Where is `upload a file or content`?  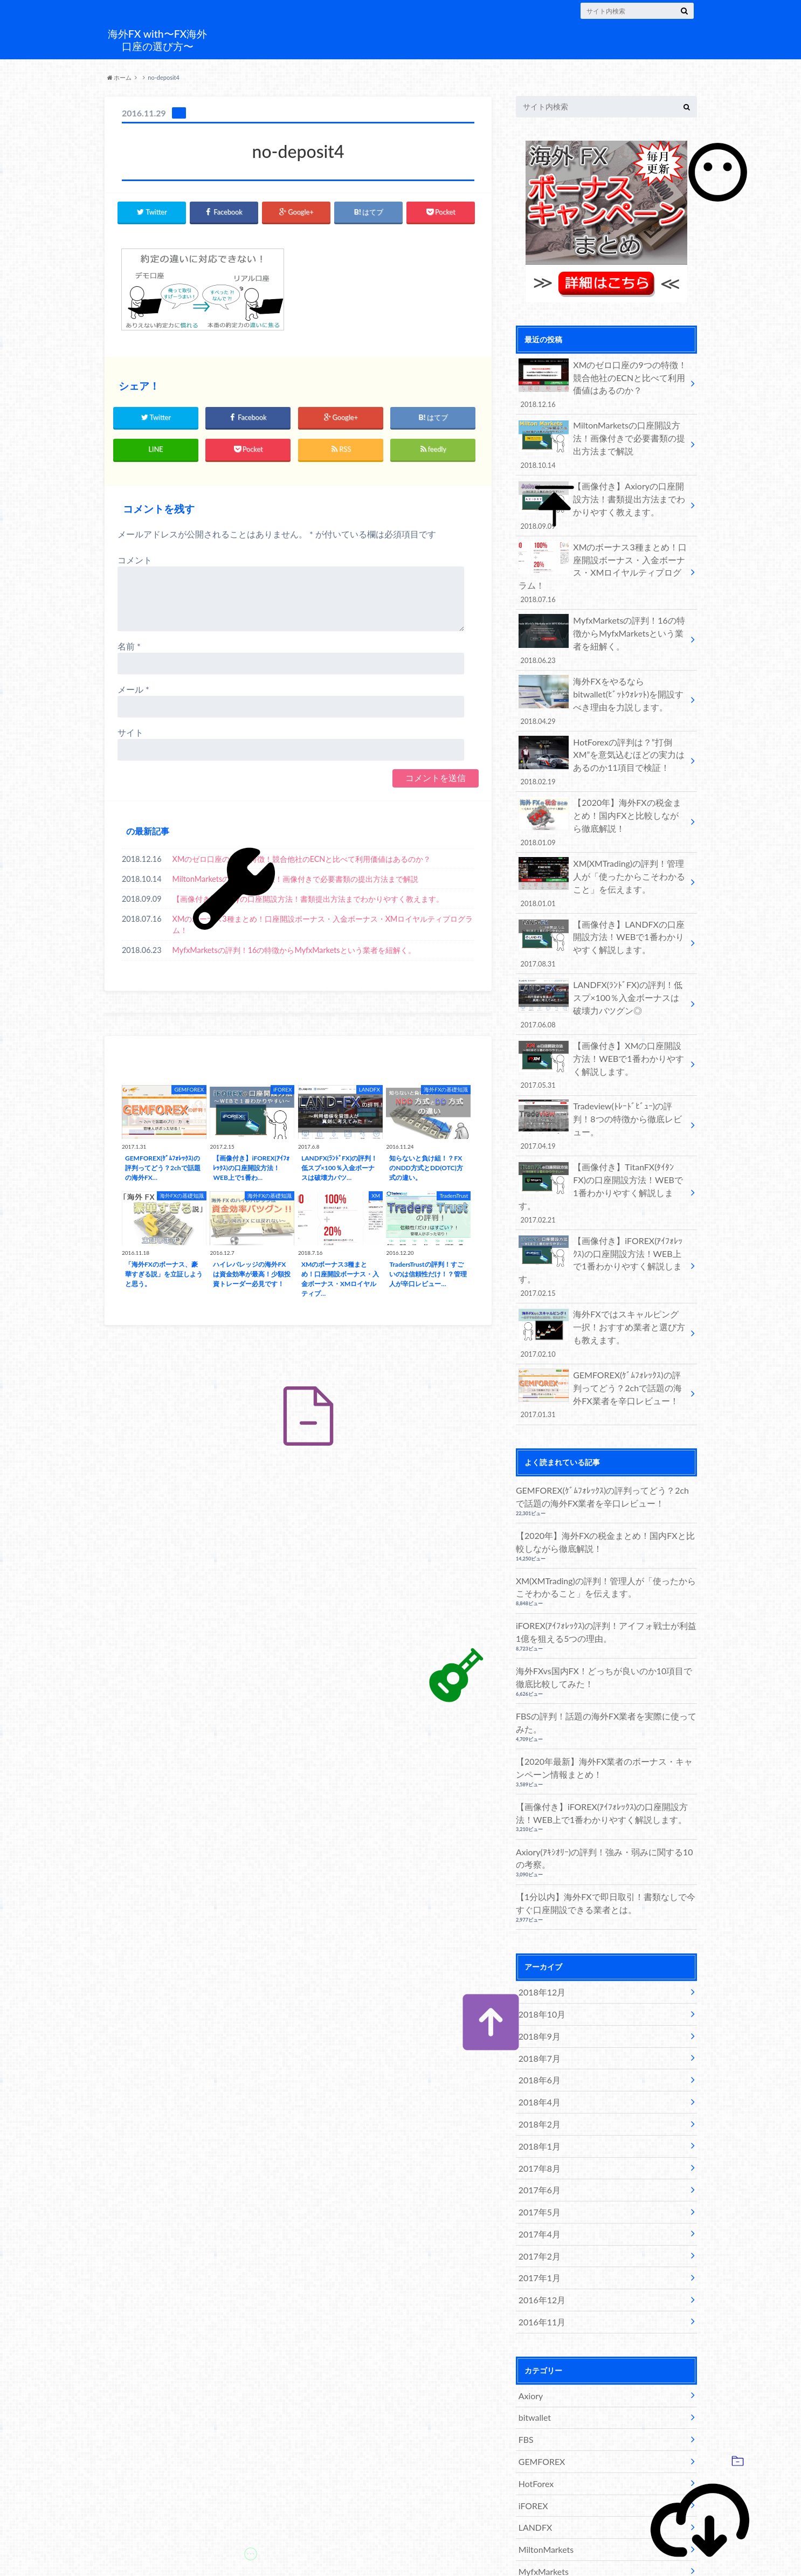
upload a file or content is located at coordinates (491, 2022).